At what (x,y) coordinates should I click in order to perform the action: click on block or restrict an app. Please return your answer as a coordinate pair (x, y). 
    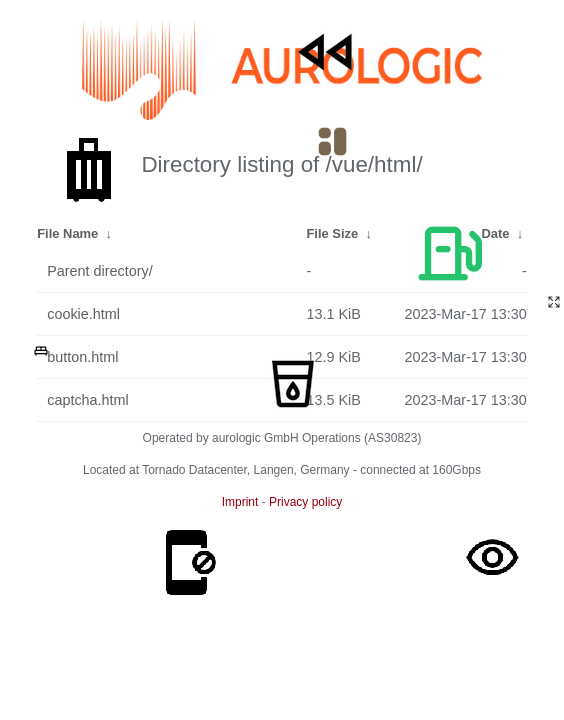
    Looking at the image, I should click on (186, 562).